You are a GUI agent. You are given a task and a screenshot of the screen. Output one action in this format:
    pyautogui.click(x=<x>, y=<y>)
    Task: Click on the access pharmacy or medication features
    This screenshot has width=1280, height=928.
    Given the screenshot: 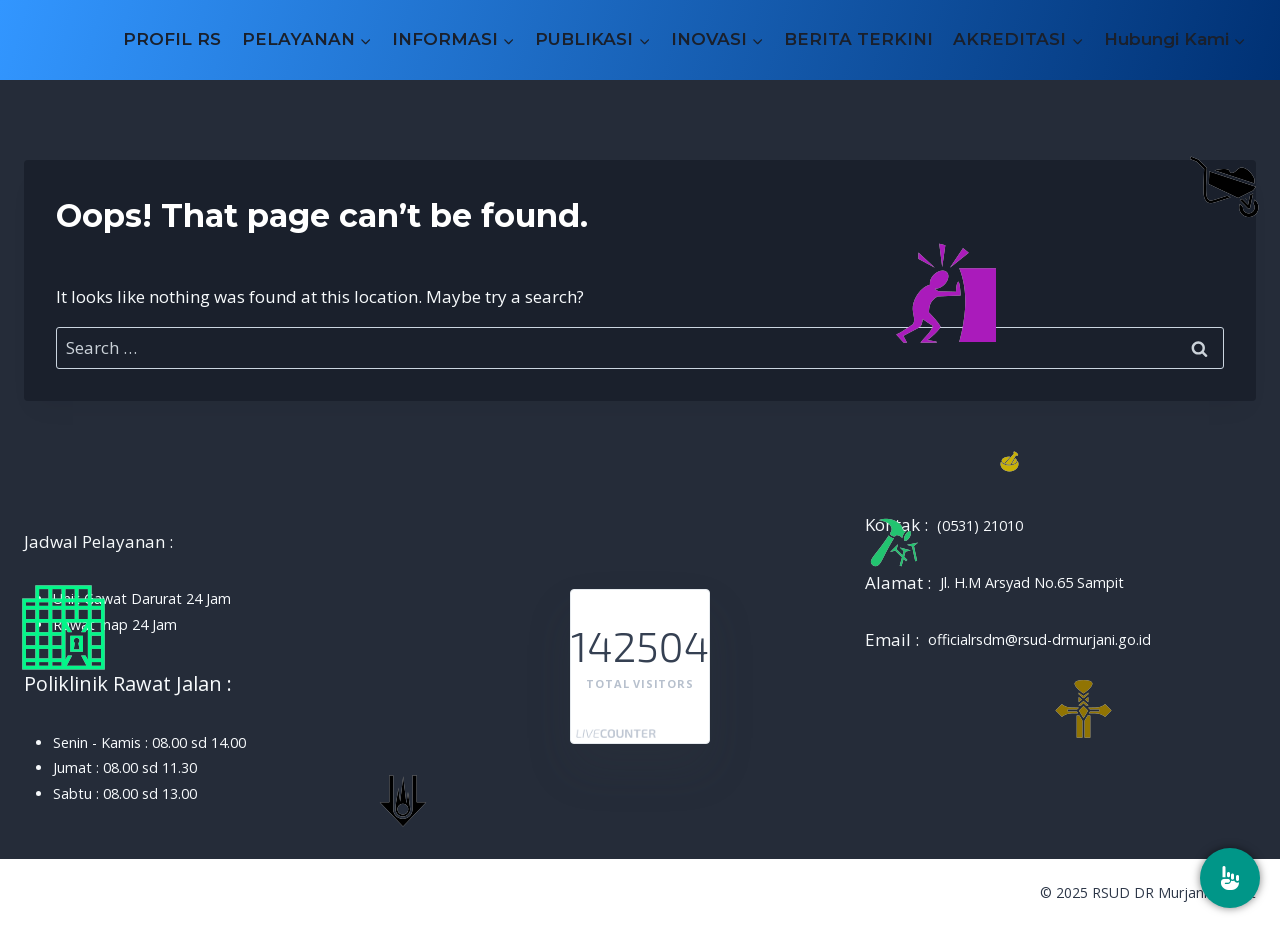 What is the action you would take?
    pyautogui.click(x=1009, y=461)
    